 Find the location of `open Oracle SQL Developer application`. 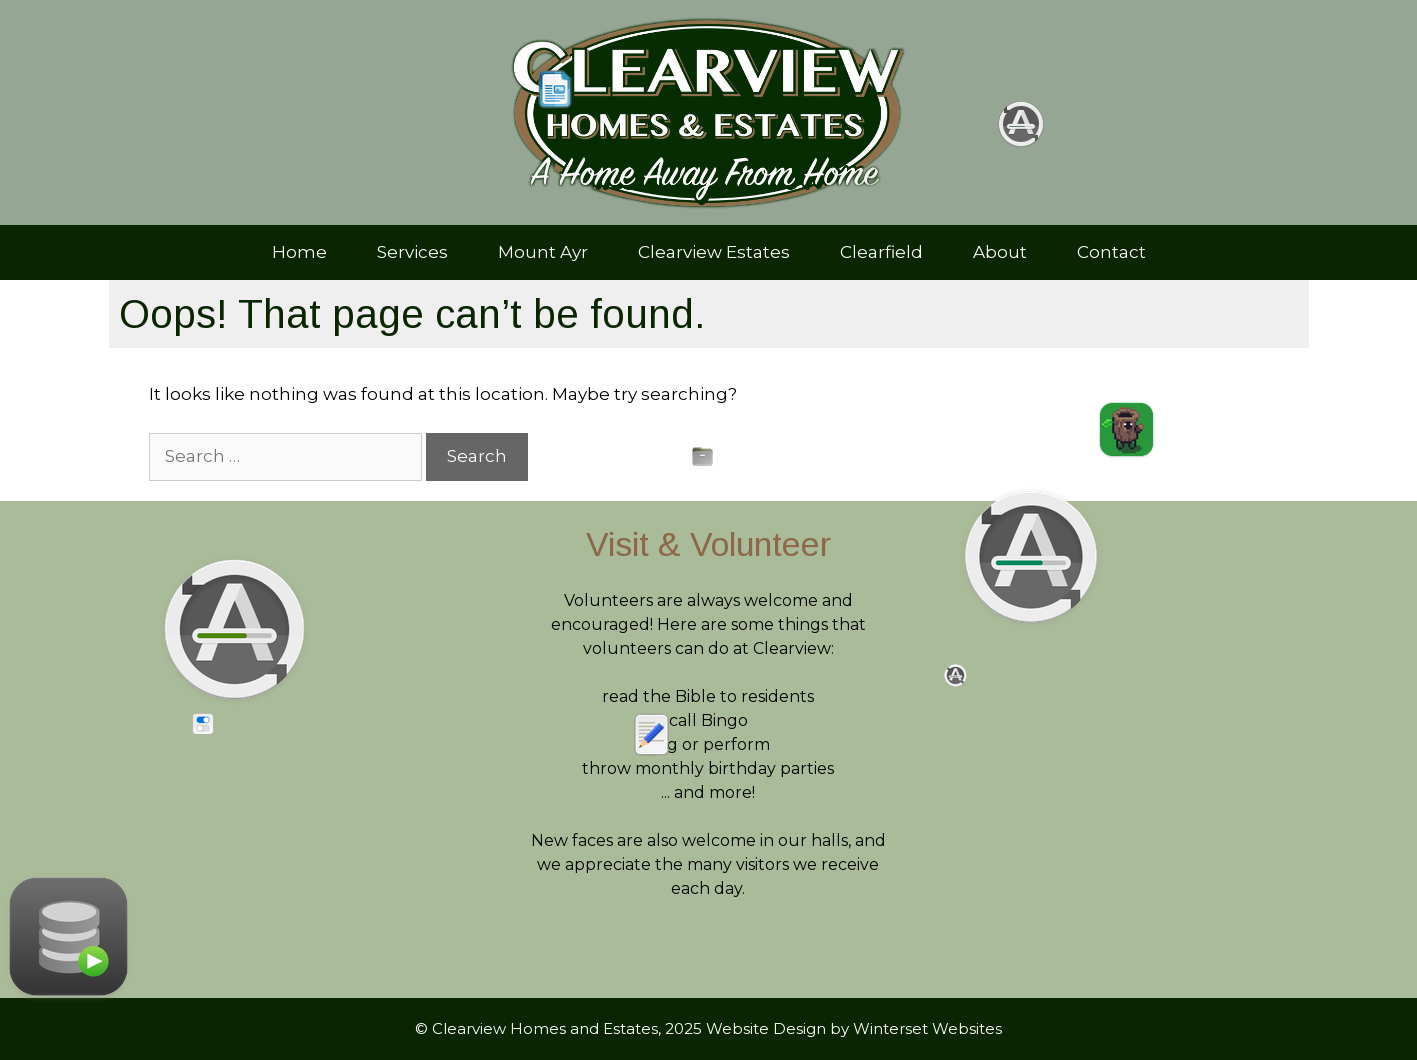

open Oracle SQL Developer application is located at coordinates (68, 936).